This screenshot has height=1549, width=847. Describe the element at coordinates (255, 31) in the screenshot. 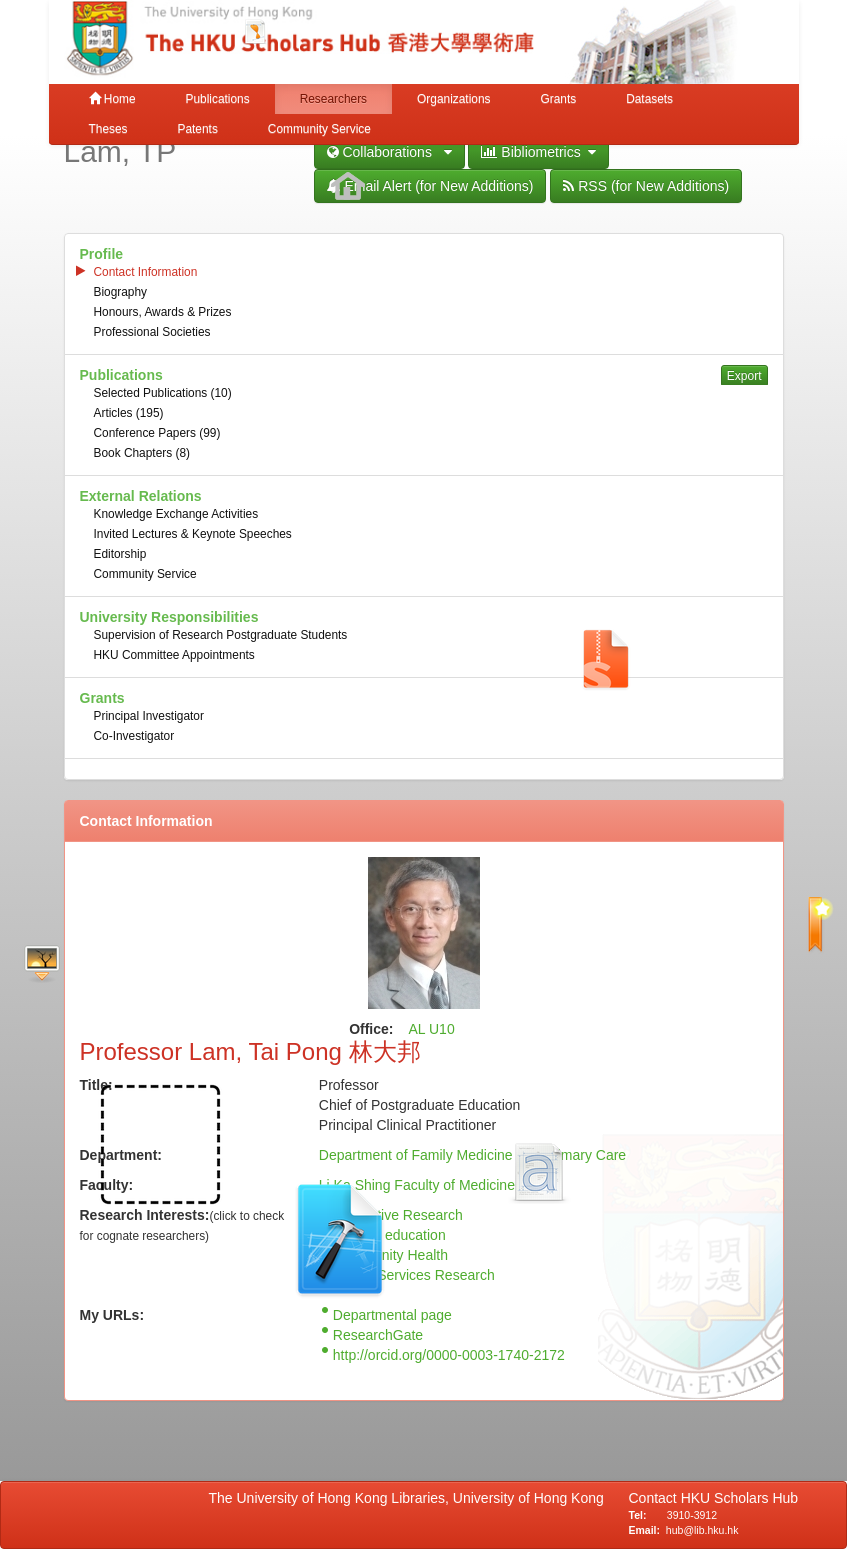

I see `open a vector drawing or illustration file` at that location.